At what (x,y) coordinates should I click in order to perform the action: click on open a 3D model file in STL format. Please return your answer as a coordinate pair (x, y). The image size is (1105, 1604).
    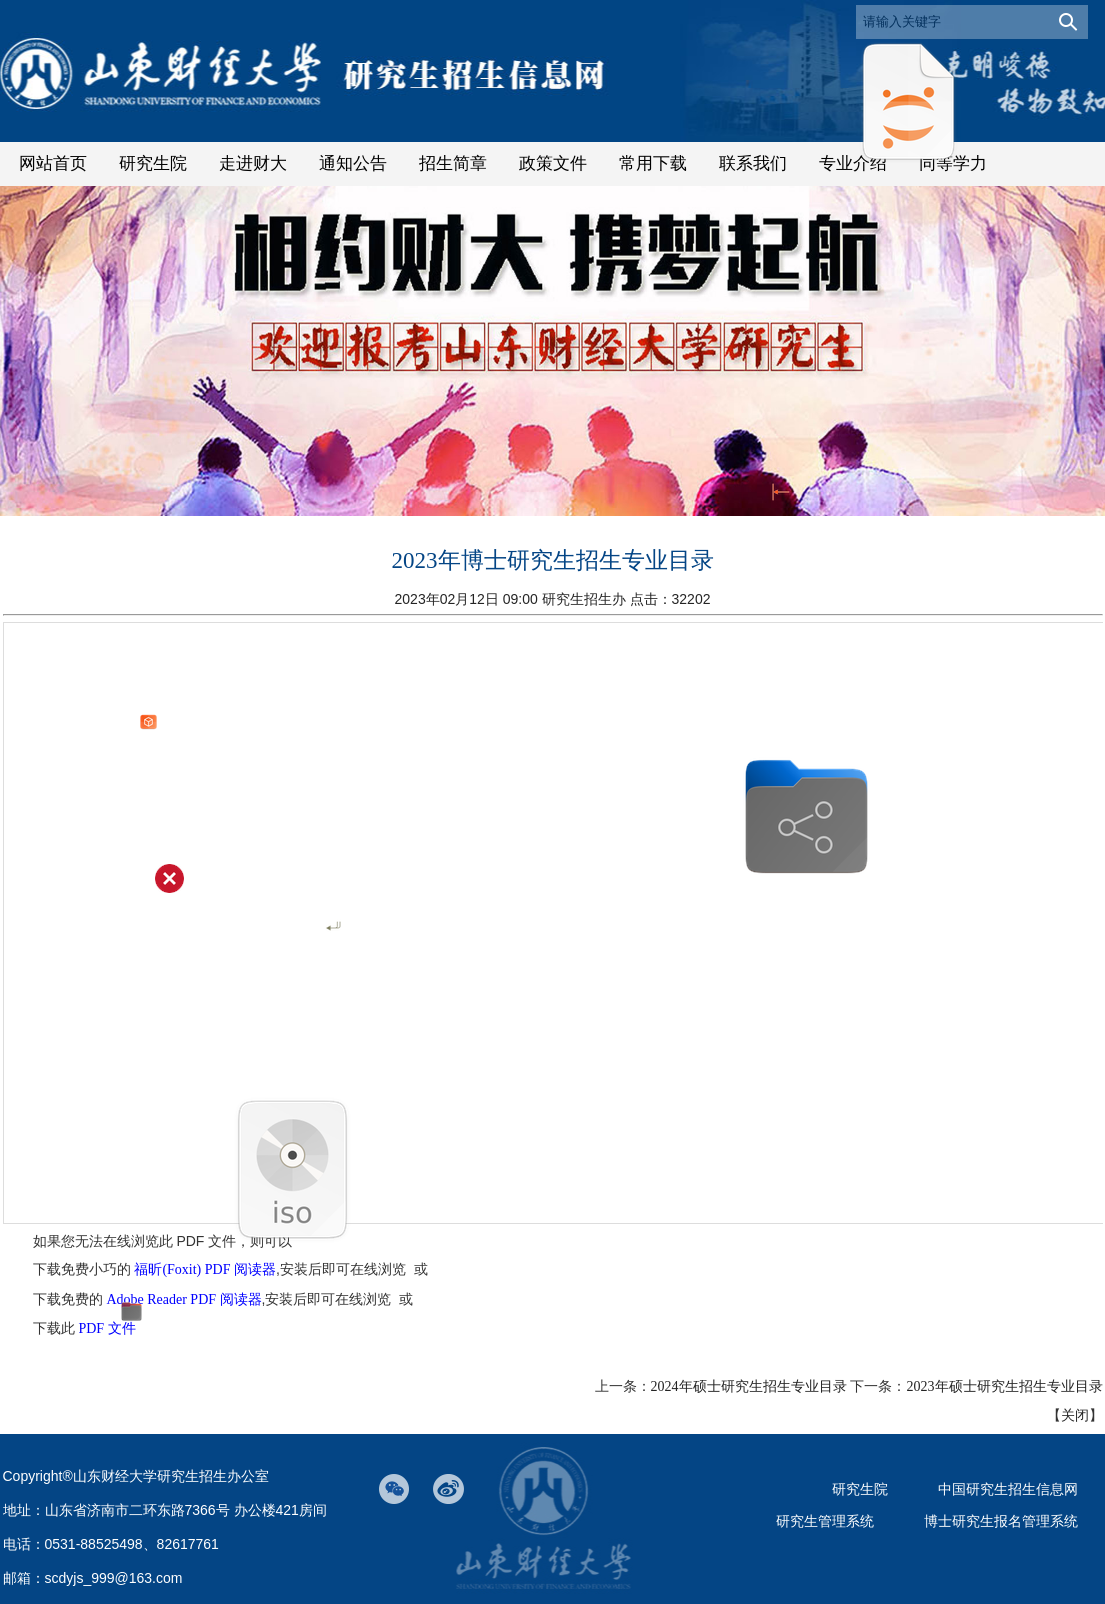
    Looking at the image, I should click on (148, 721).